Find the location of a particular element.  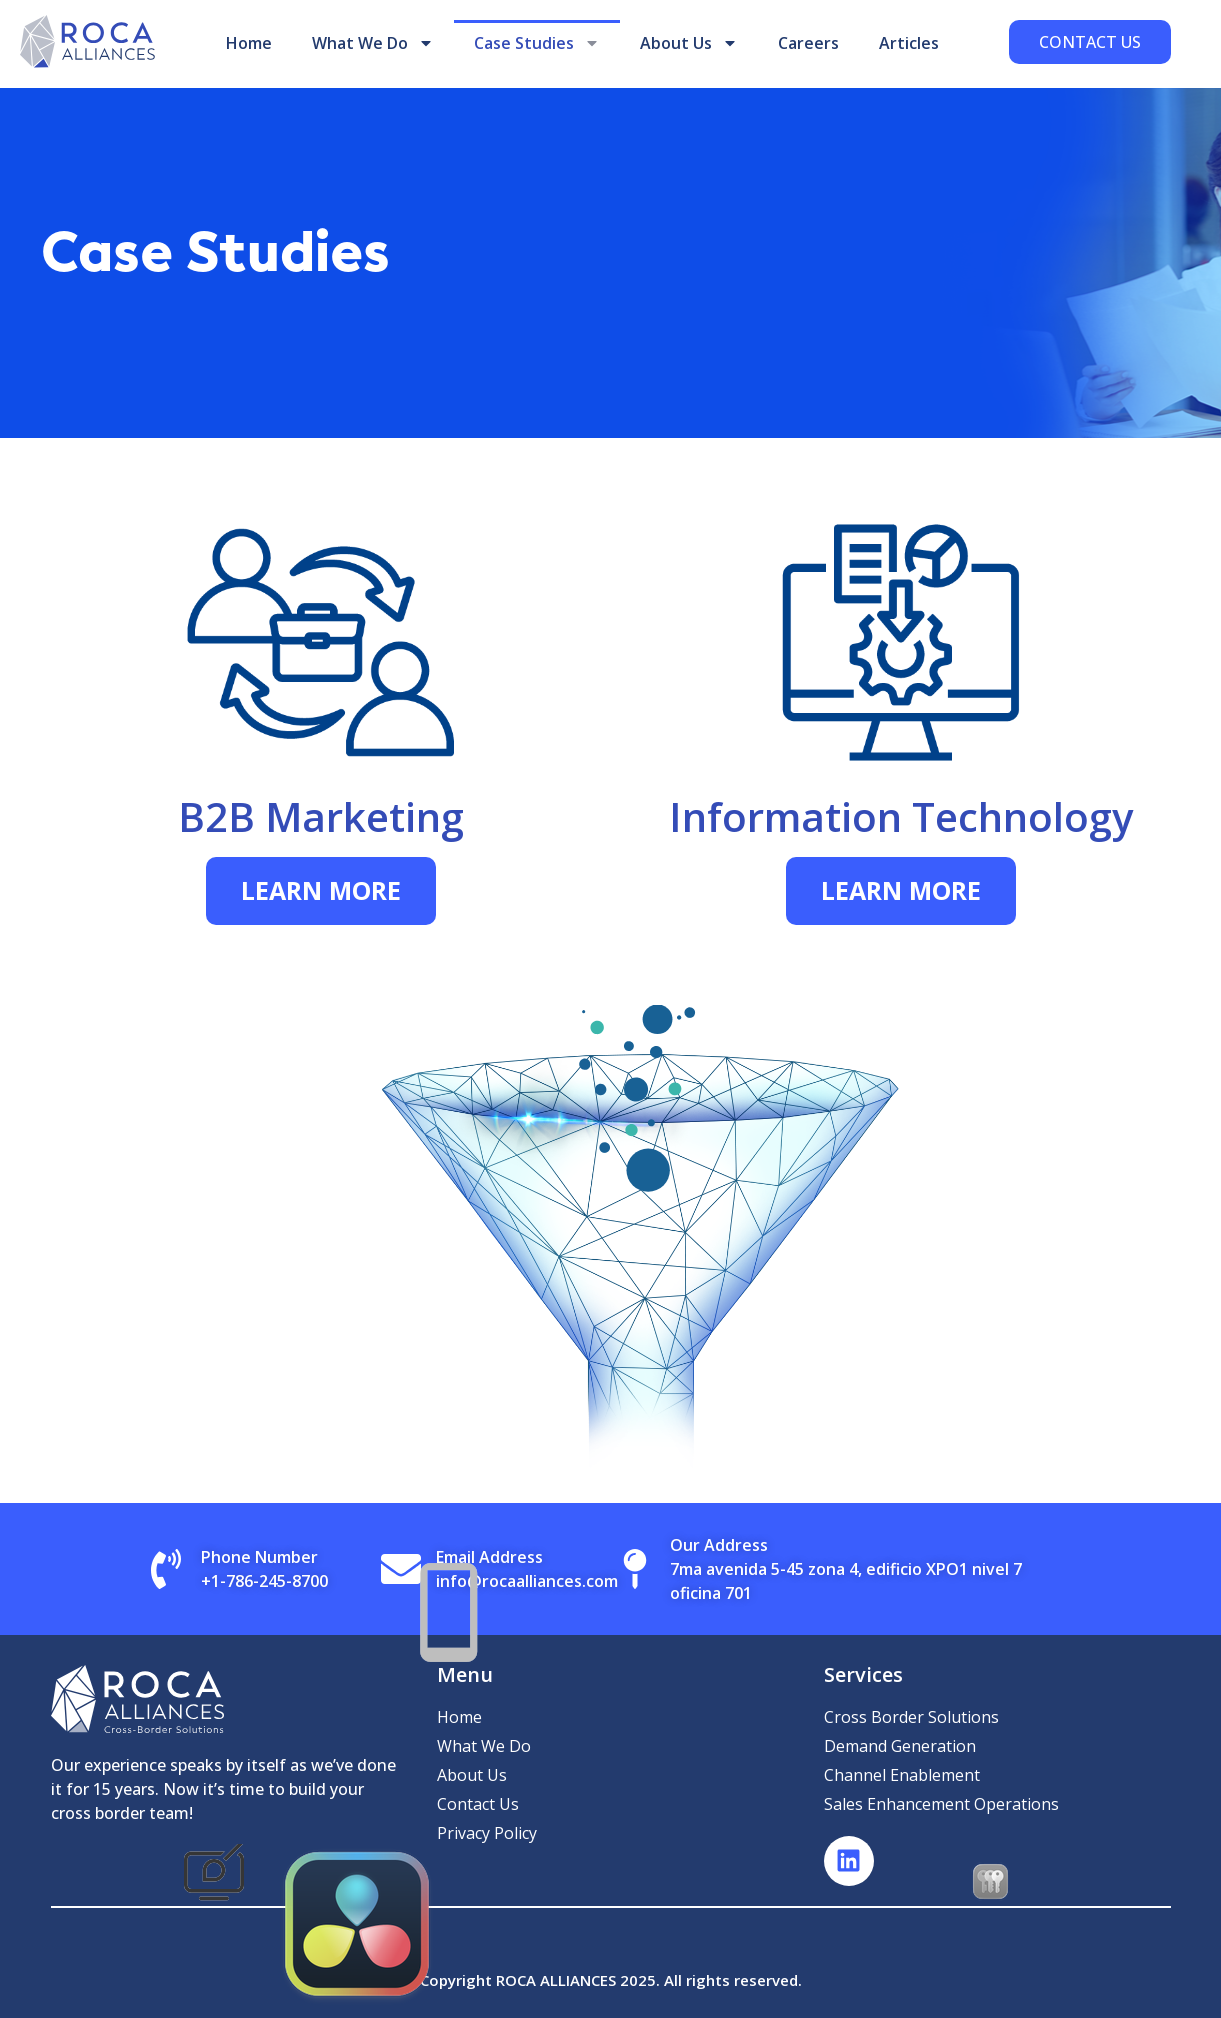

open the passwords app to manage saved credentials is located at coordinates (990, 1881).